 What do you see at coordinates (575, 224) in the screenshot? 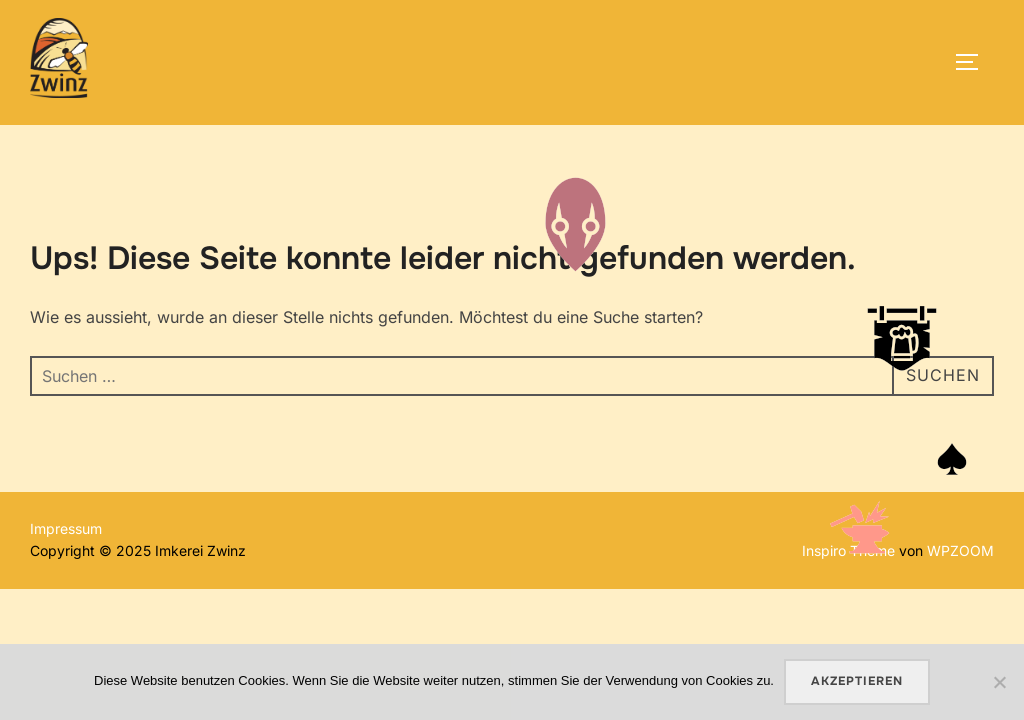
I see `select architect or builder character class` at bounding box center [575, 224].